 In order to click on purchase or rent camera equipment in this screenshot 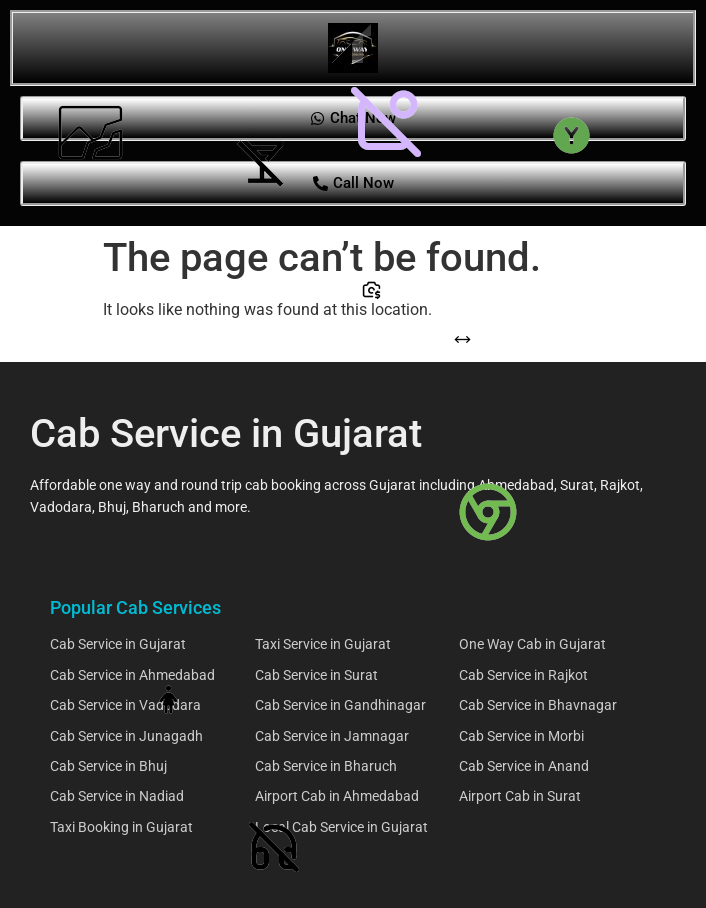, I will do `click(371, 289)`.